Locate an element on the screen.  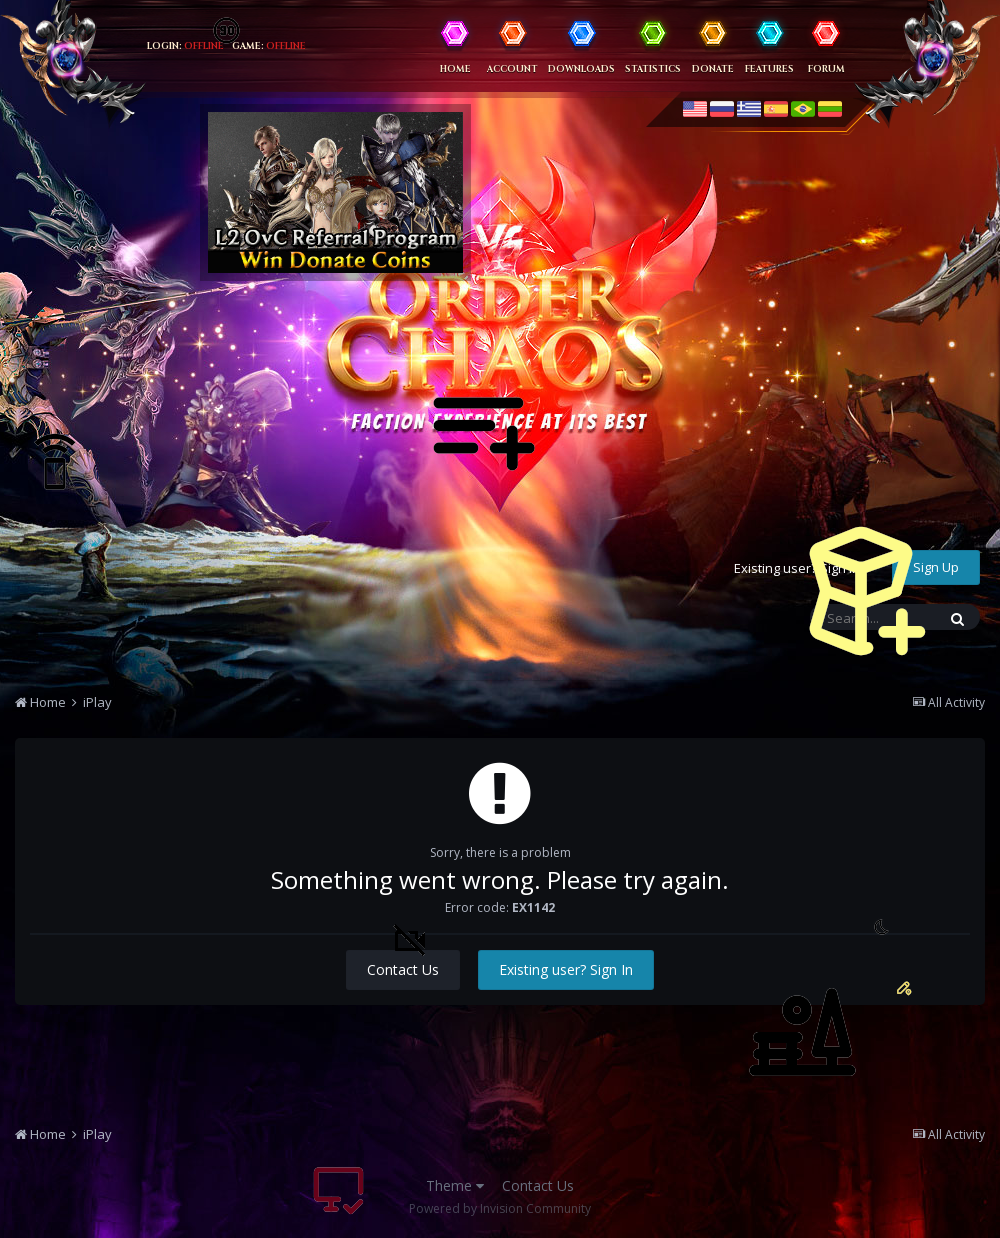
view nearby parks or green spaces is located at coordinates (802, 1037).